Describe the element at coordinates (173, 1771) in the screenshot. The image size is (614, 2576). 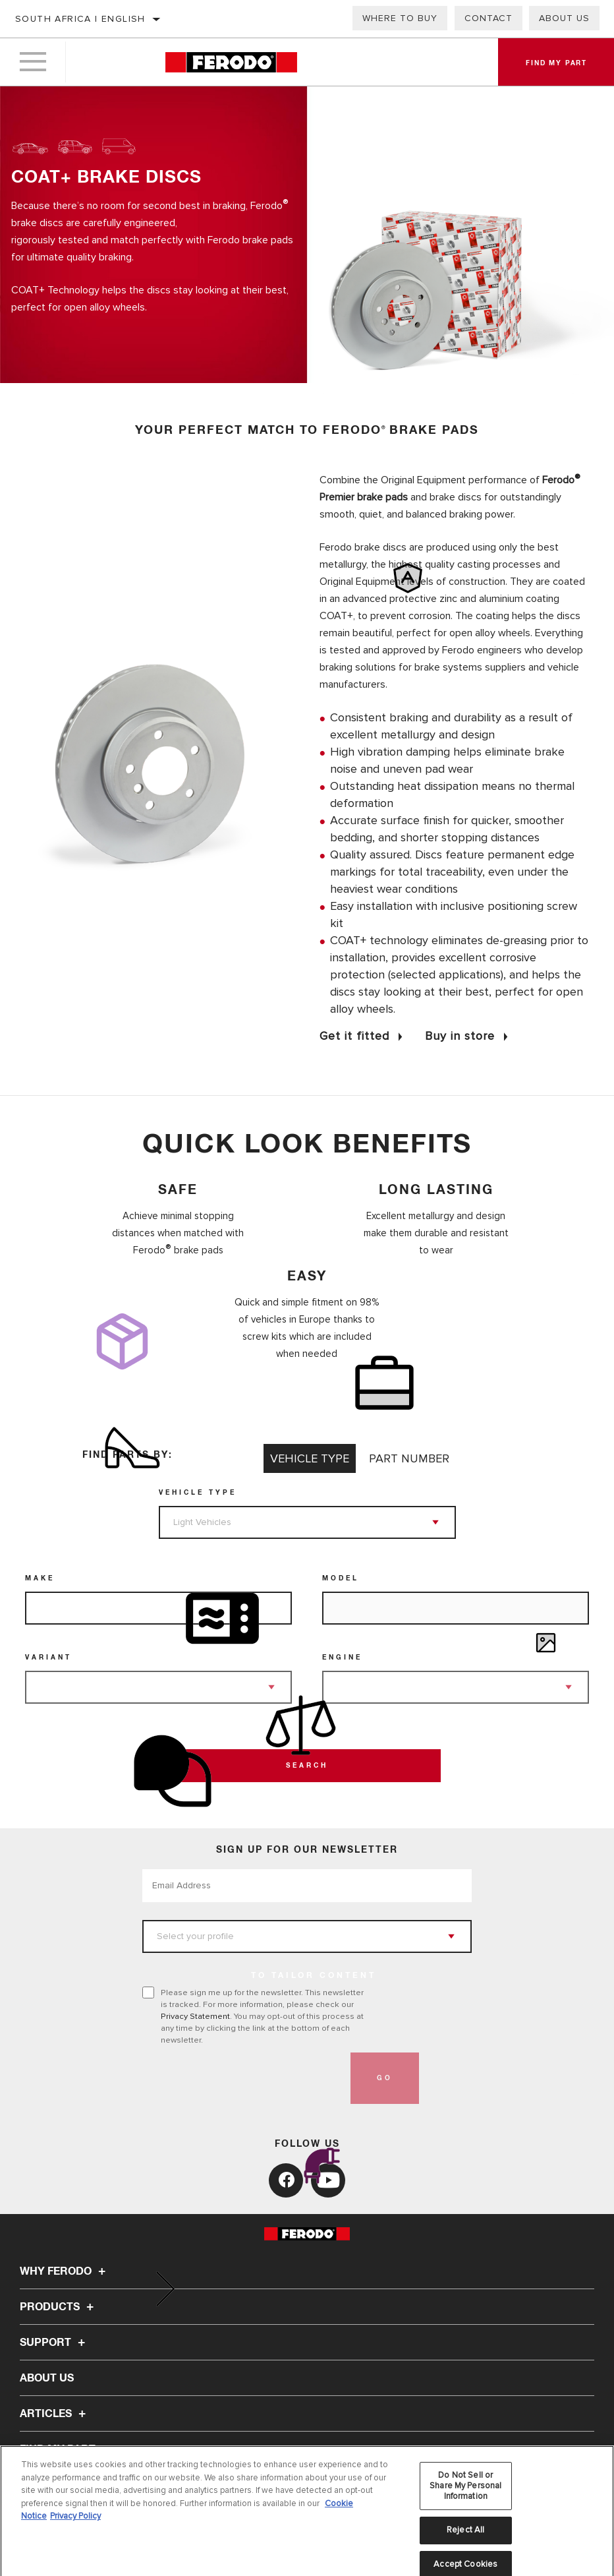
I see `open messaging or chat conversations` at that location.